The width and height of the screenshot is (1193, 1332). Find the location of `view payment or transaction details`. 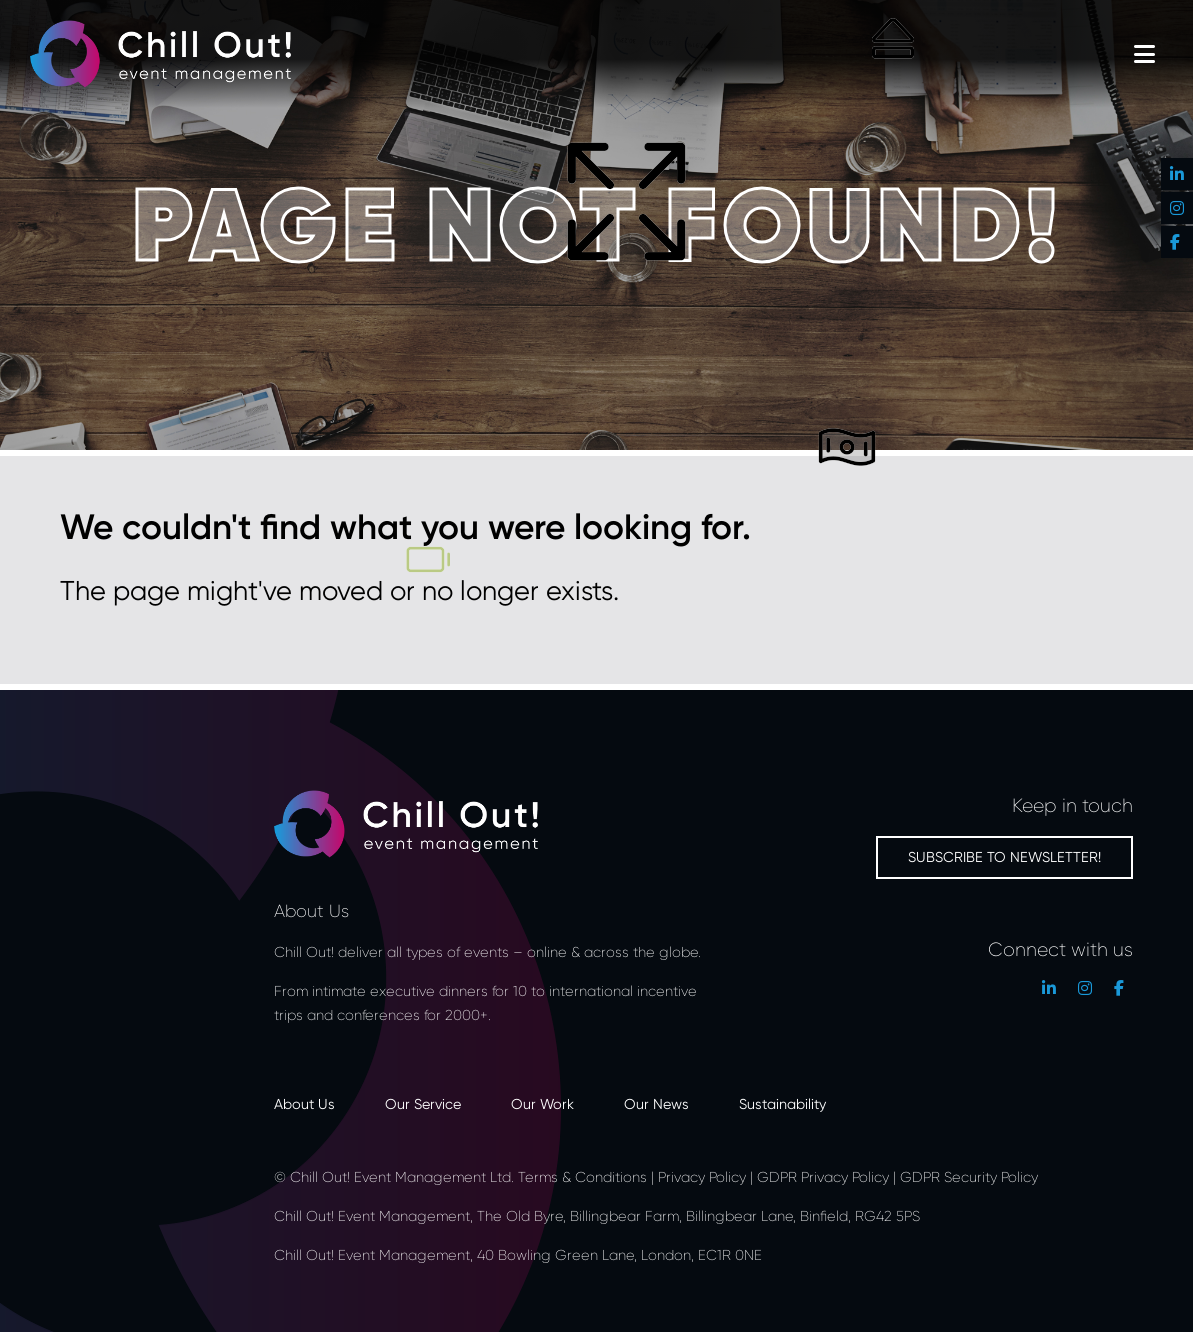

view payment or transaction details is located at coordinates (847, 447).